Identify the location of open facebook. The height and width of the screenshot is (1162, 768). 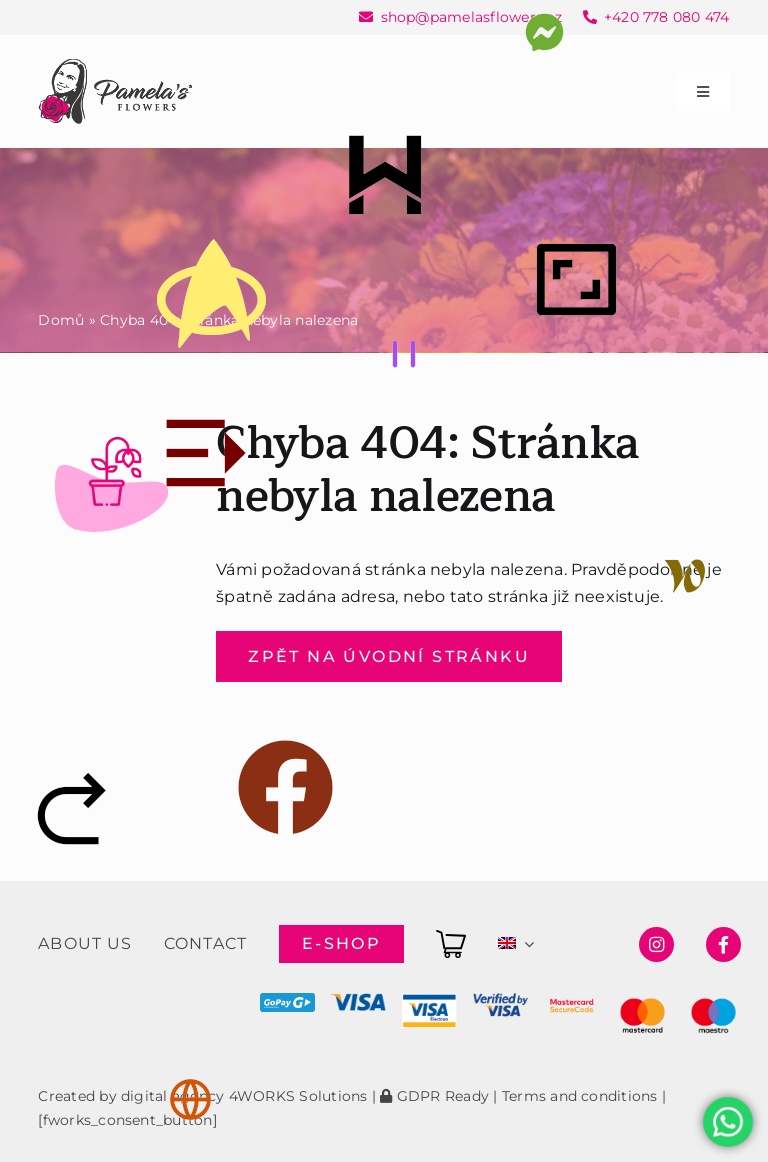
(285, 787).